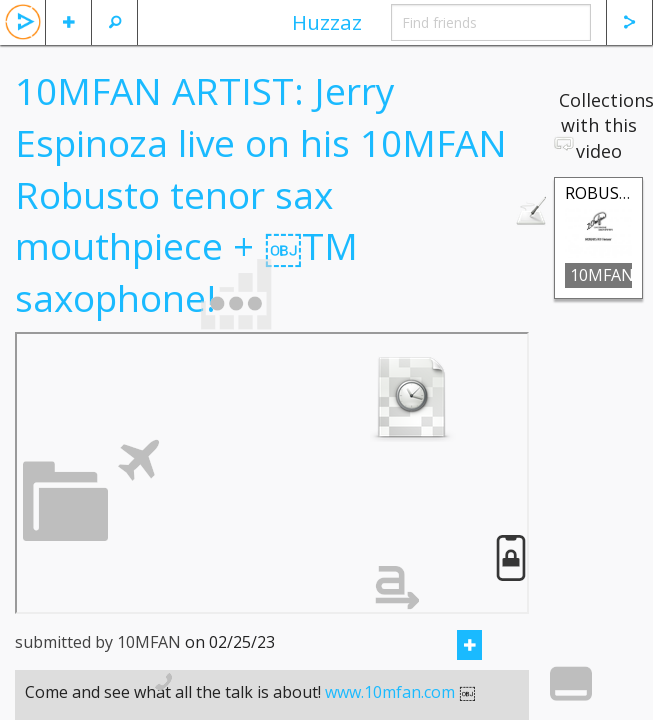  What do you see at coordinates (571, 685) in the screenshot?
I see `access removable storage device` at bounding box center [571, 685].